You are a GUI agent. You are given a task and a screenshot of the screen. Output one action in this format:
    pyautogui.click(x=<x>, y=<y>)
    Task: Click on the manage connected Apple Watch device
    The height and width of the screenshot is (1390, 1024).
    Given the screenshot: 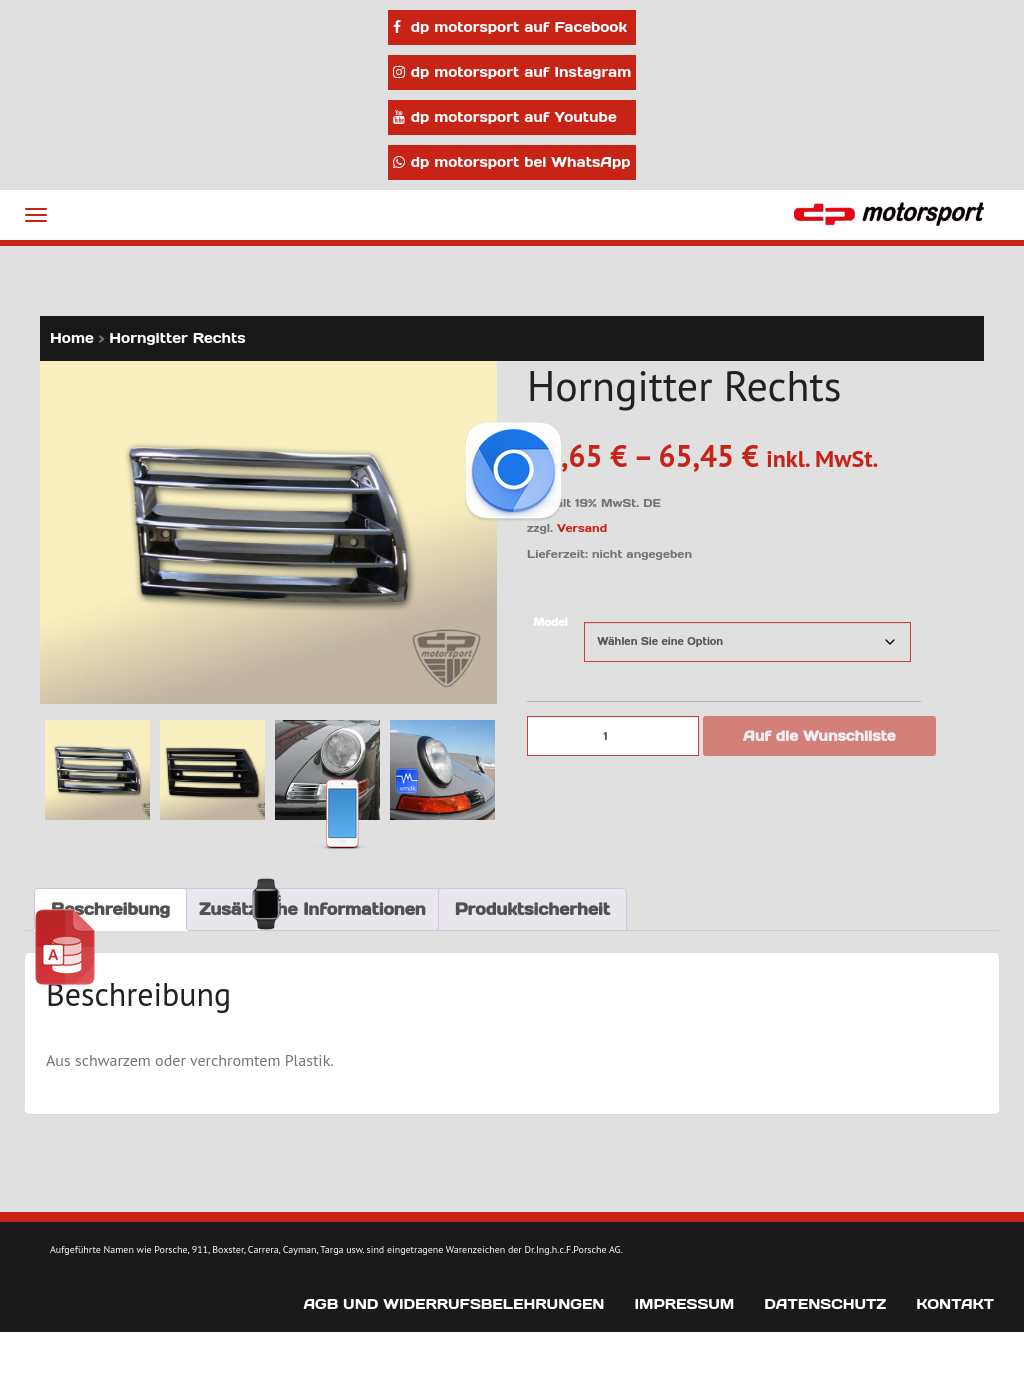 What is the action you would take?
    pyautogui.click(x=266, y=904)
    